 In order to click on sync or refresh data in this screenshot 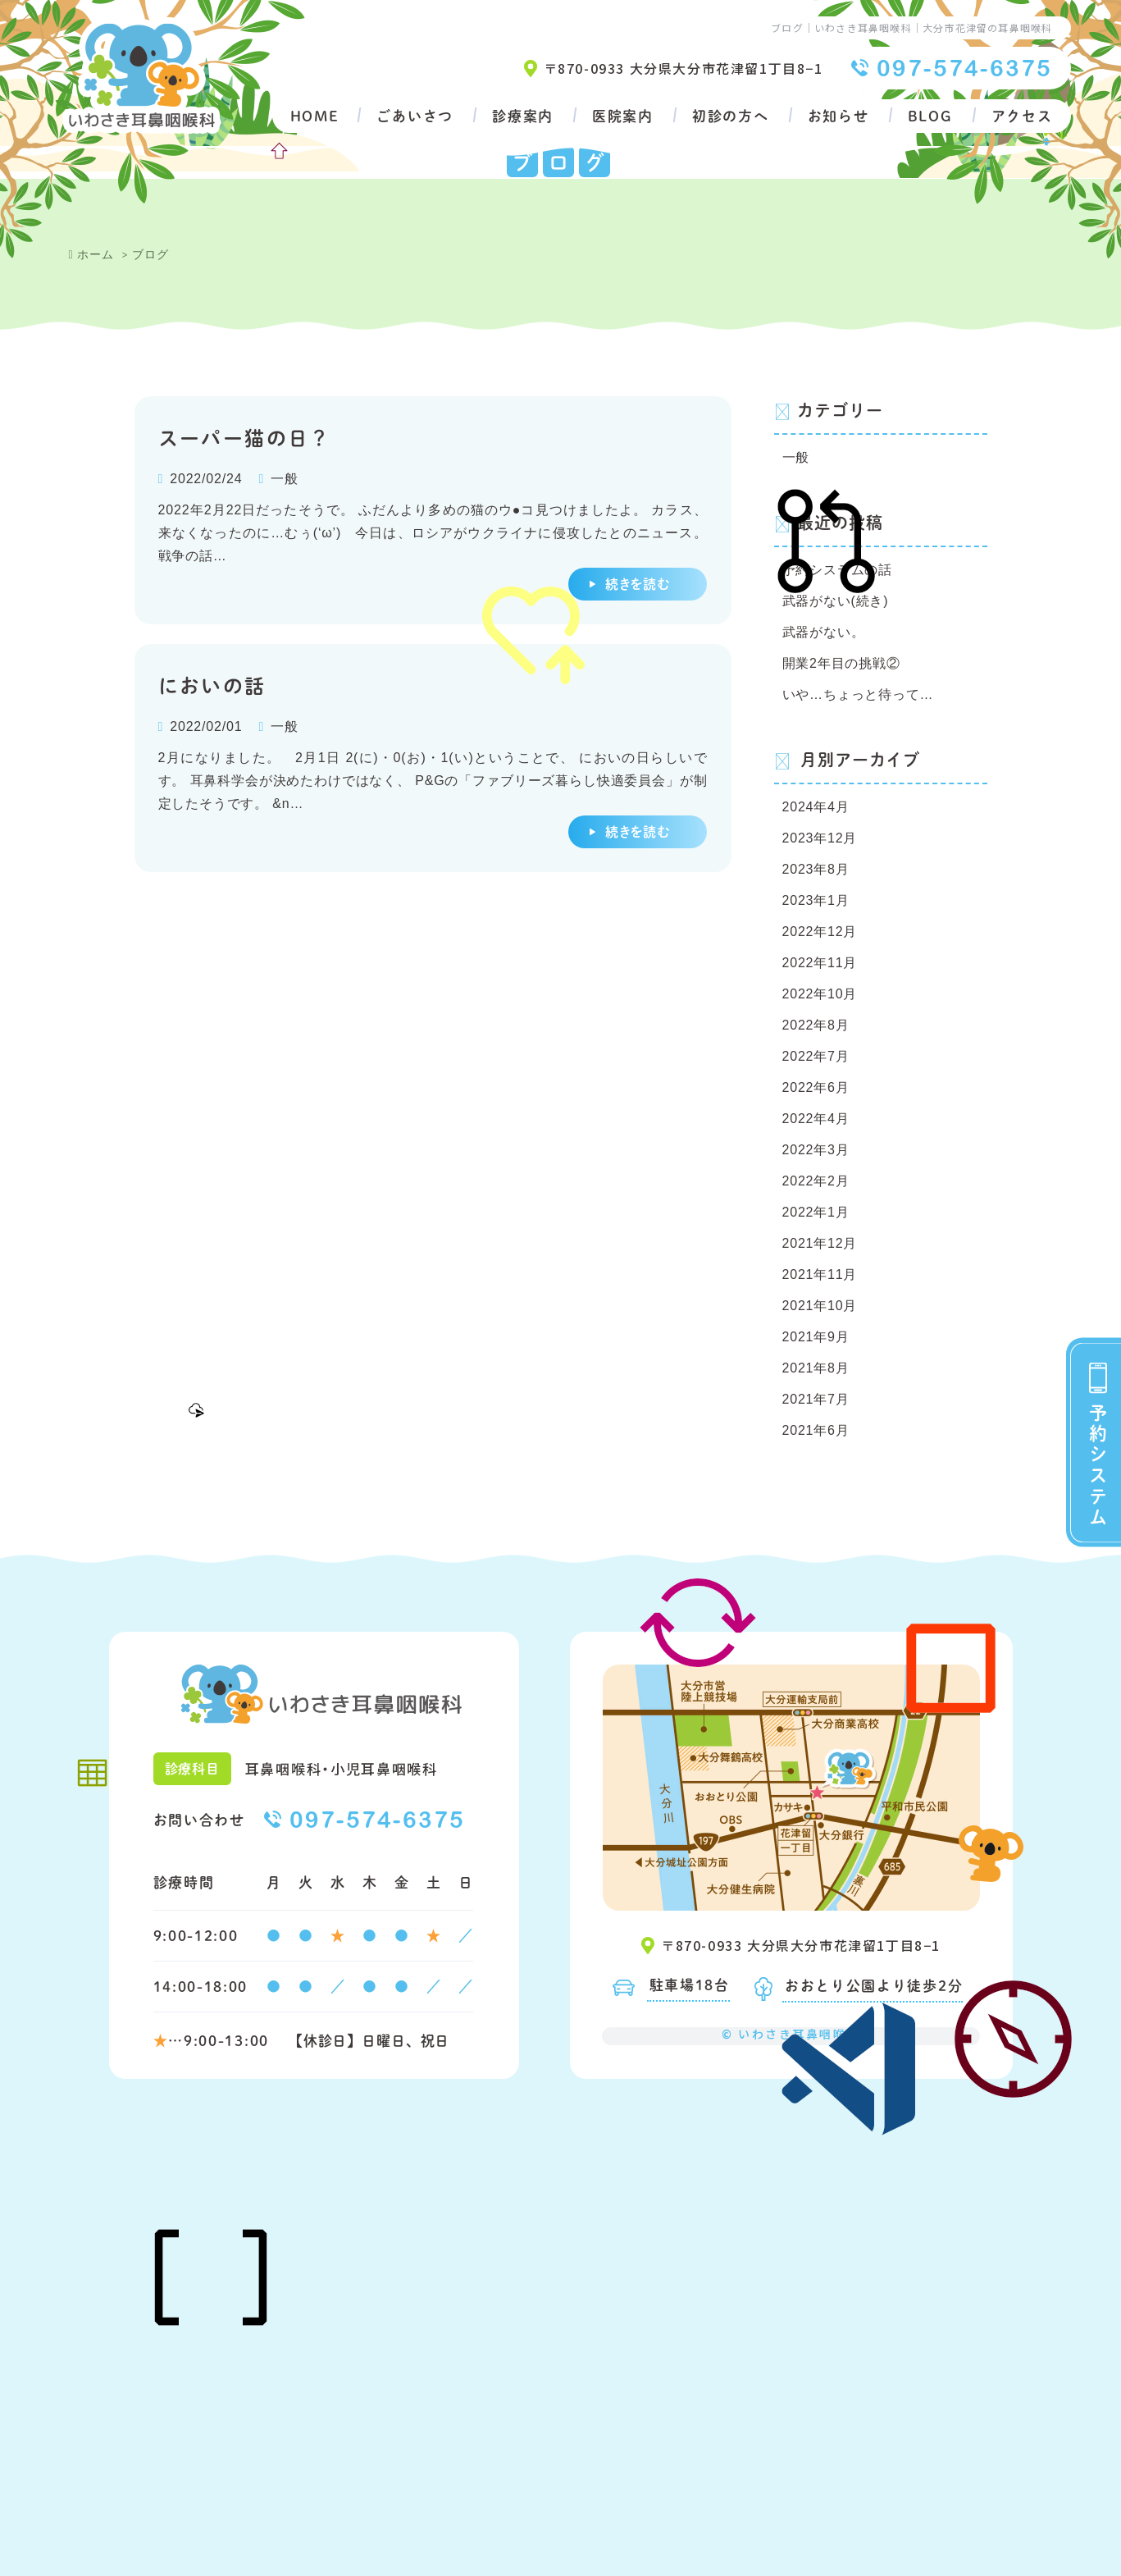, I will do `click(698, 1623)`.